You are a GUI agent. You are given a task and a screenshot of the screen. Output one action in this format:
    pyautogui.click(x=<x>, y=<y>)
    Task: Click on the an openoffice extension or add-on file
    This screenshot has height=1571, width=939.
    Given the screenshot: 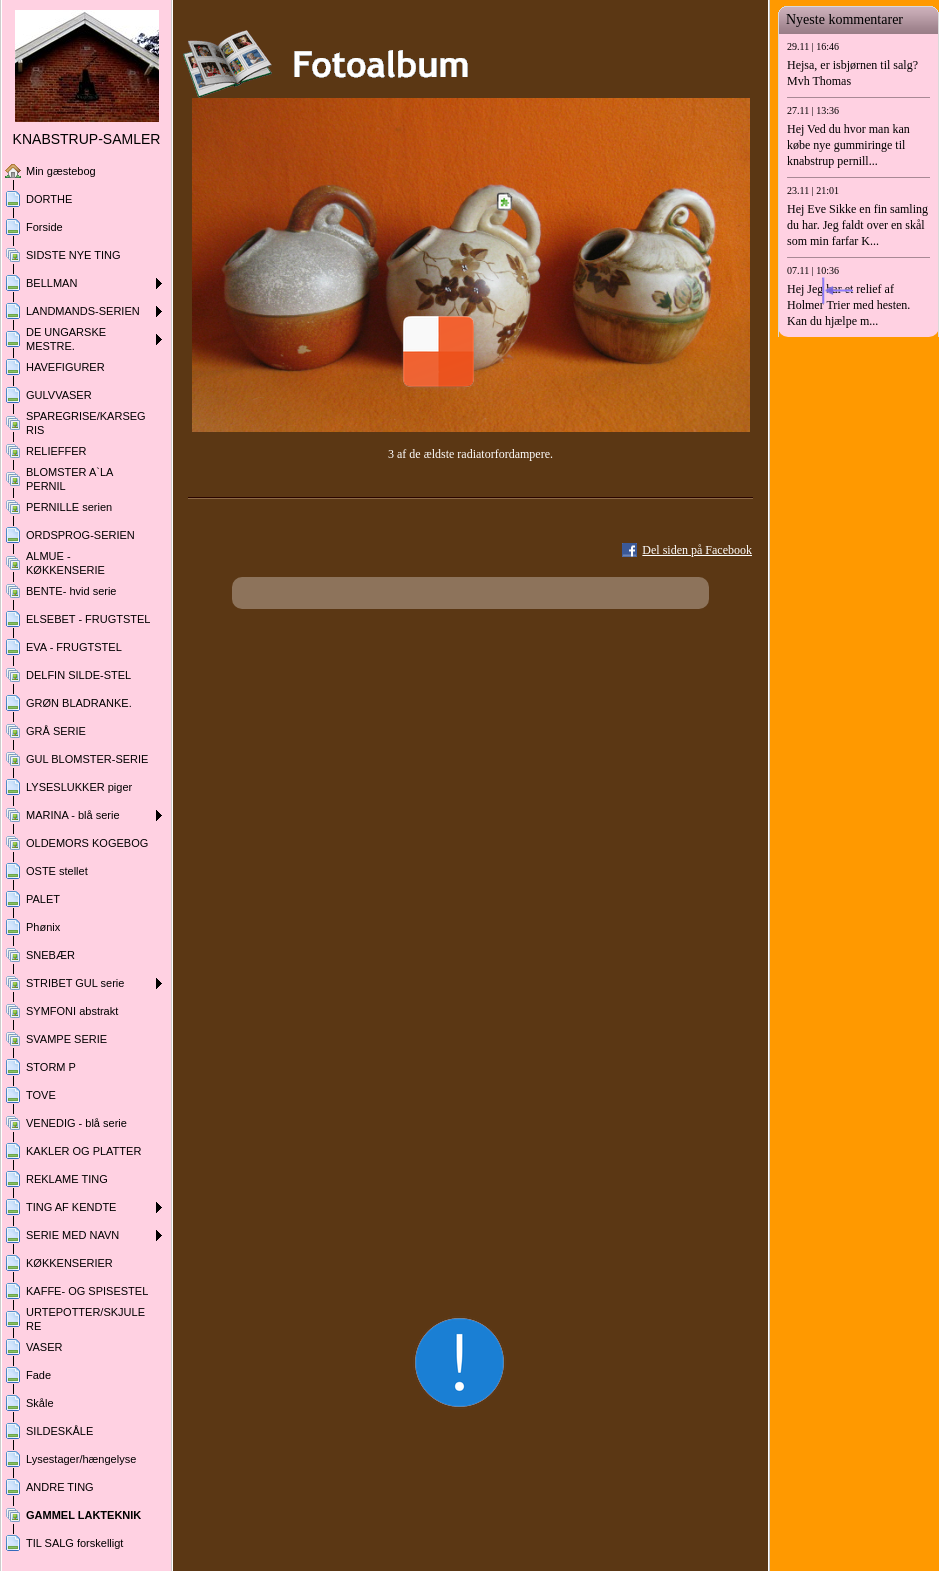 What is the action you would take?
    pyautogui.click(x=504, y=201)
    